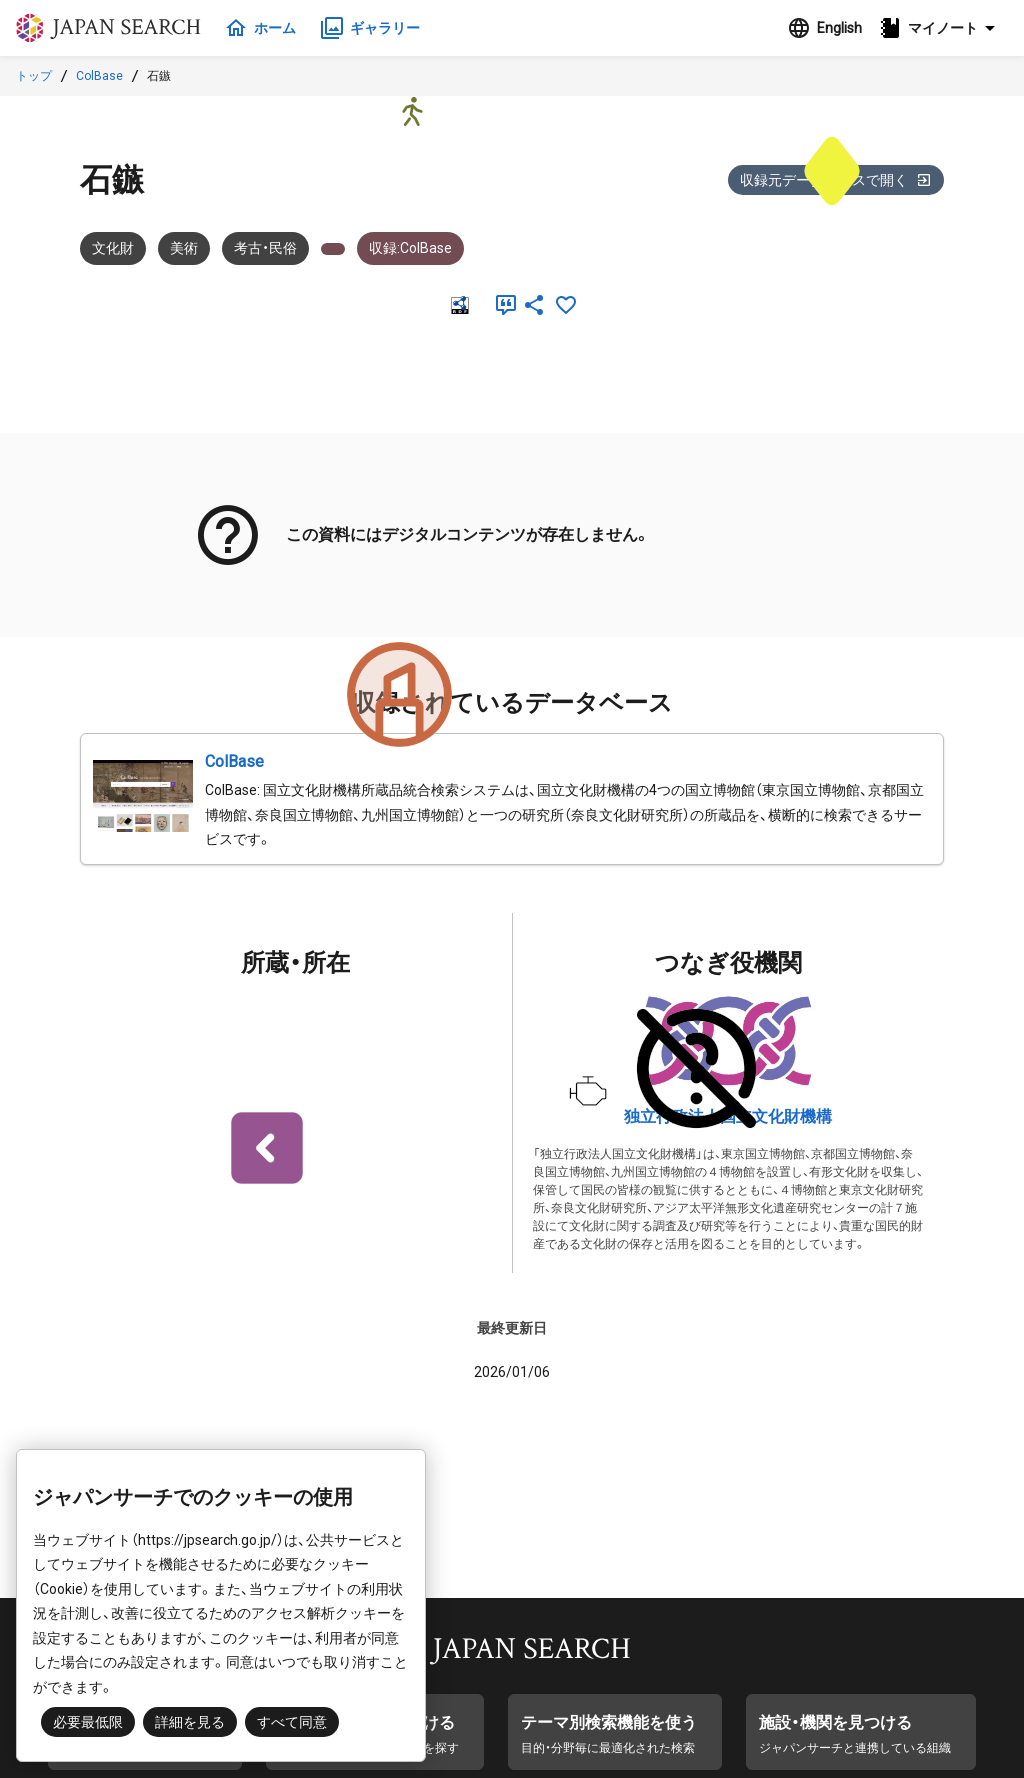 The width and height of the screenshot is (1024, 1778). What do you see at coordinates (412, 111) in the screenshot?
I see `select walking as your navigation mode` at bounding box center [412, 111].